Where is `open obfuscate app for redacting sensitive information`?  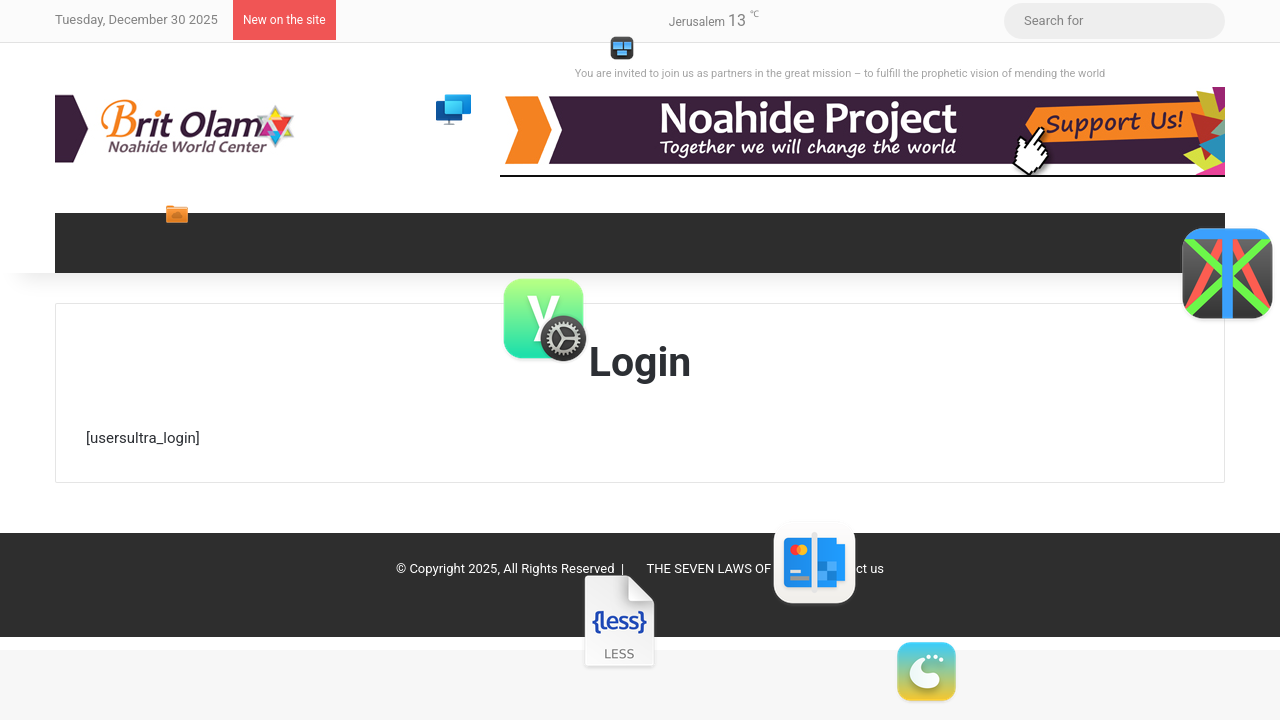
open obfuscate app for redacting sensitive information is located at coordinates (814, 562).